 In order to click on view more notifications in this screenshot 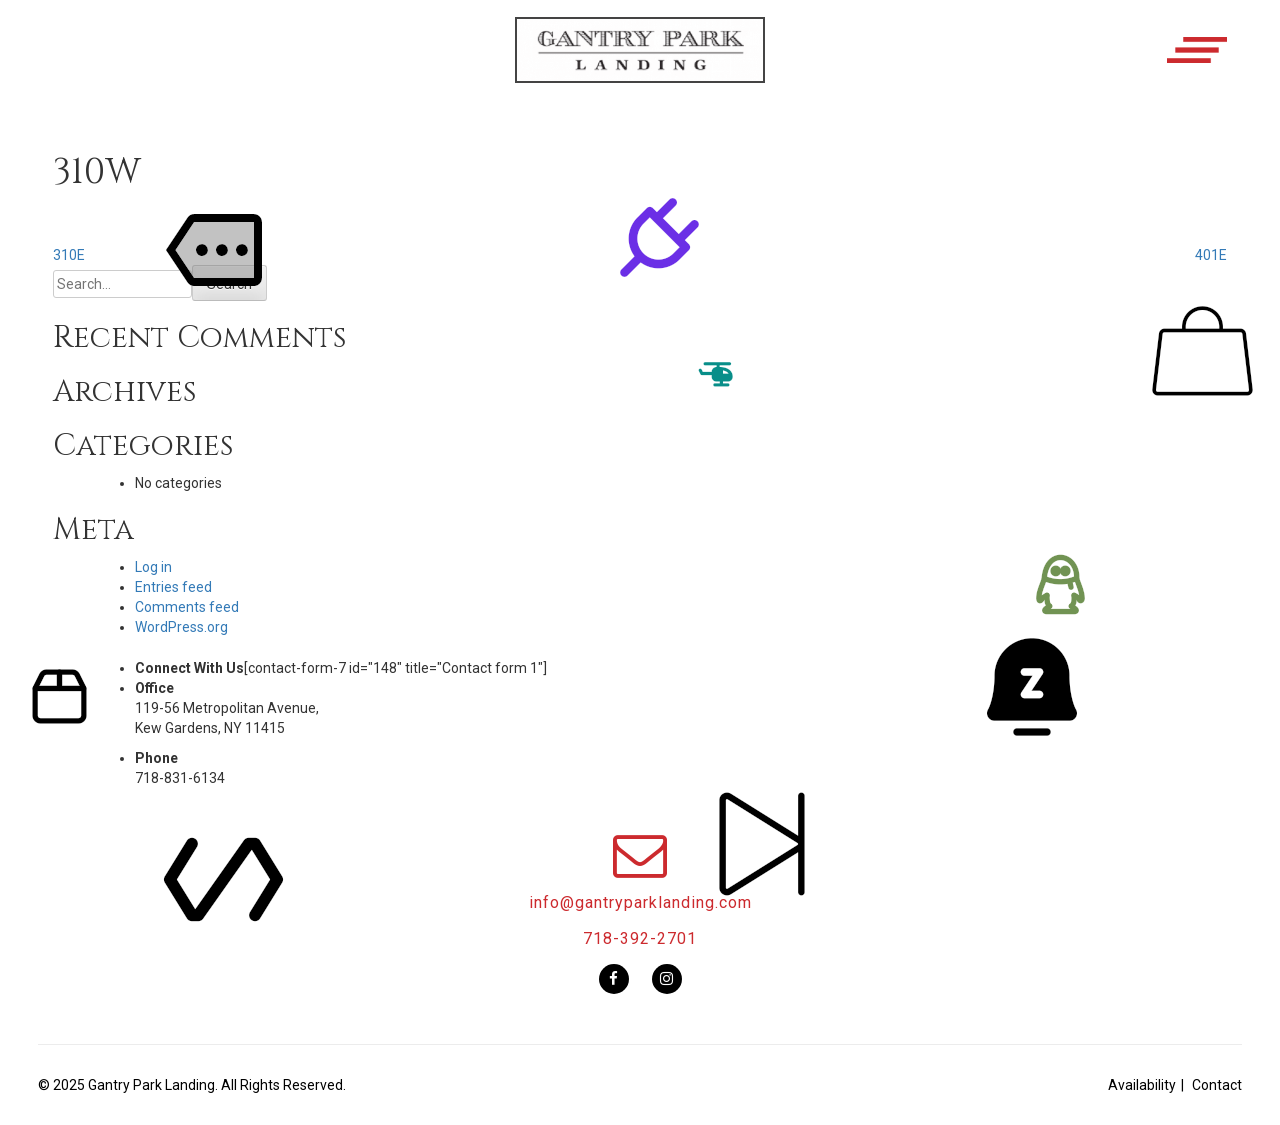, I will do `click(214, 250)`.